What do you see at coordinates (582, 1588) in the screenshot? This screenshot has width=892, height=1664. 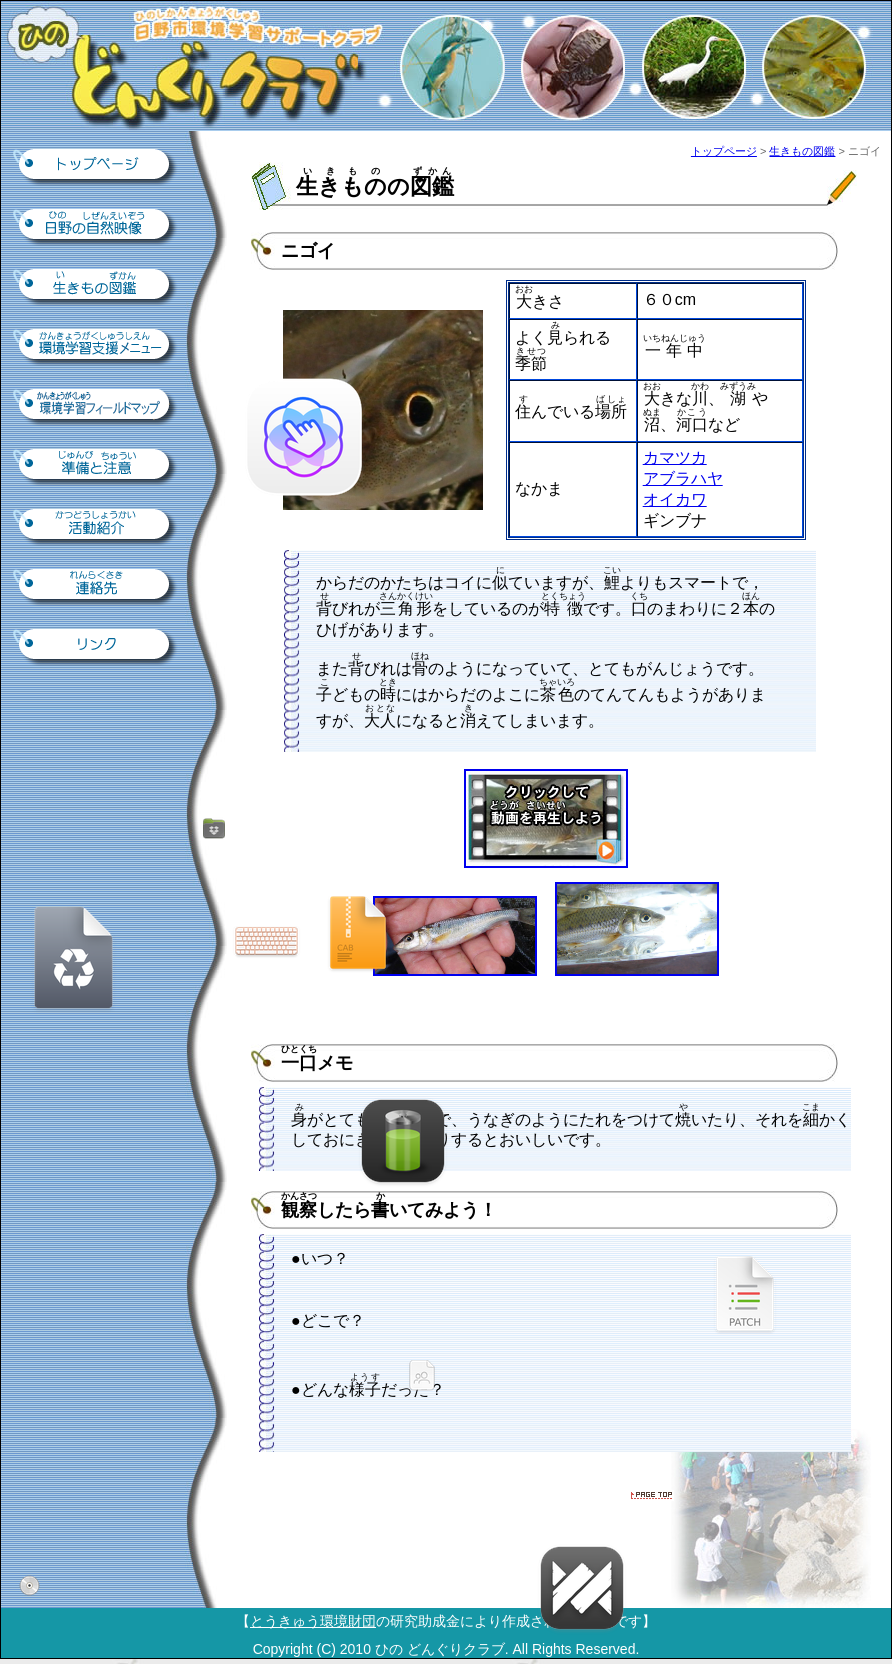 I see `launch Dota Underlords game` at bounding box center [582, 1588].